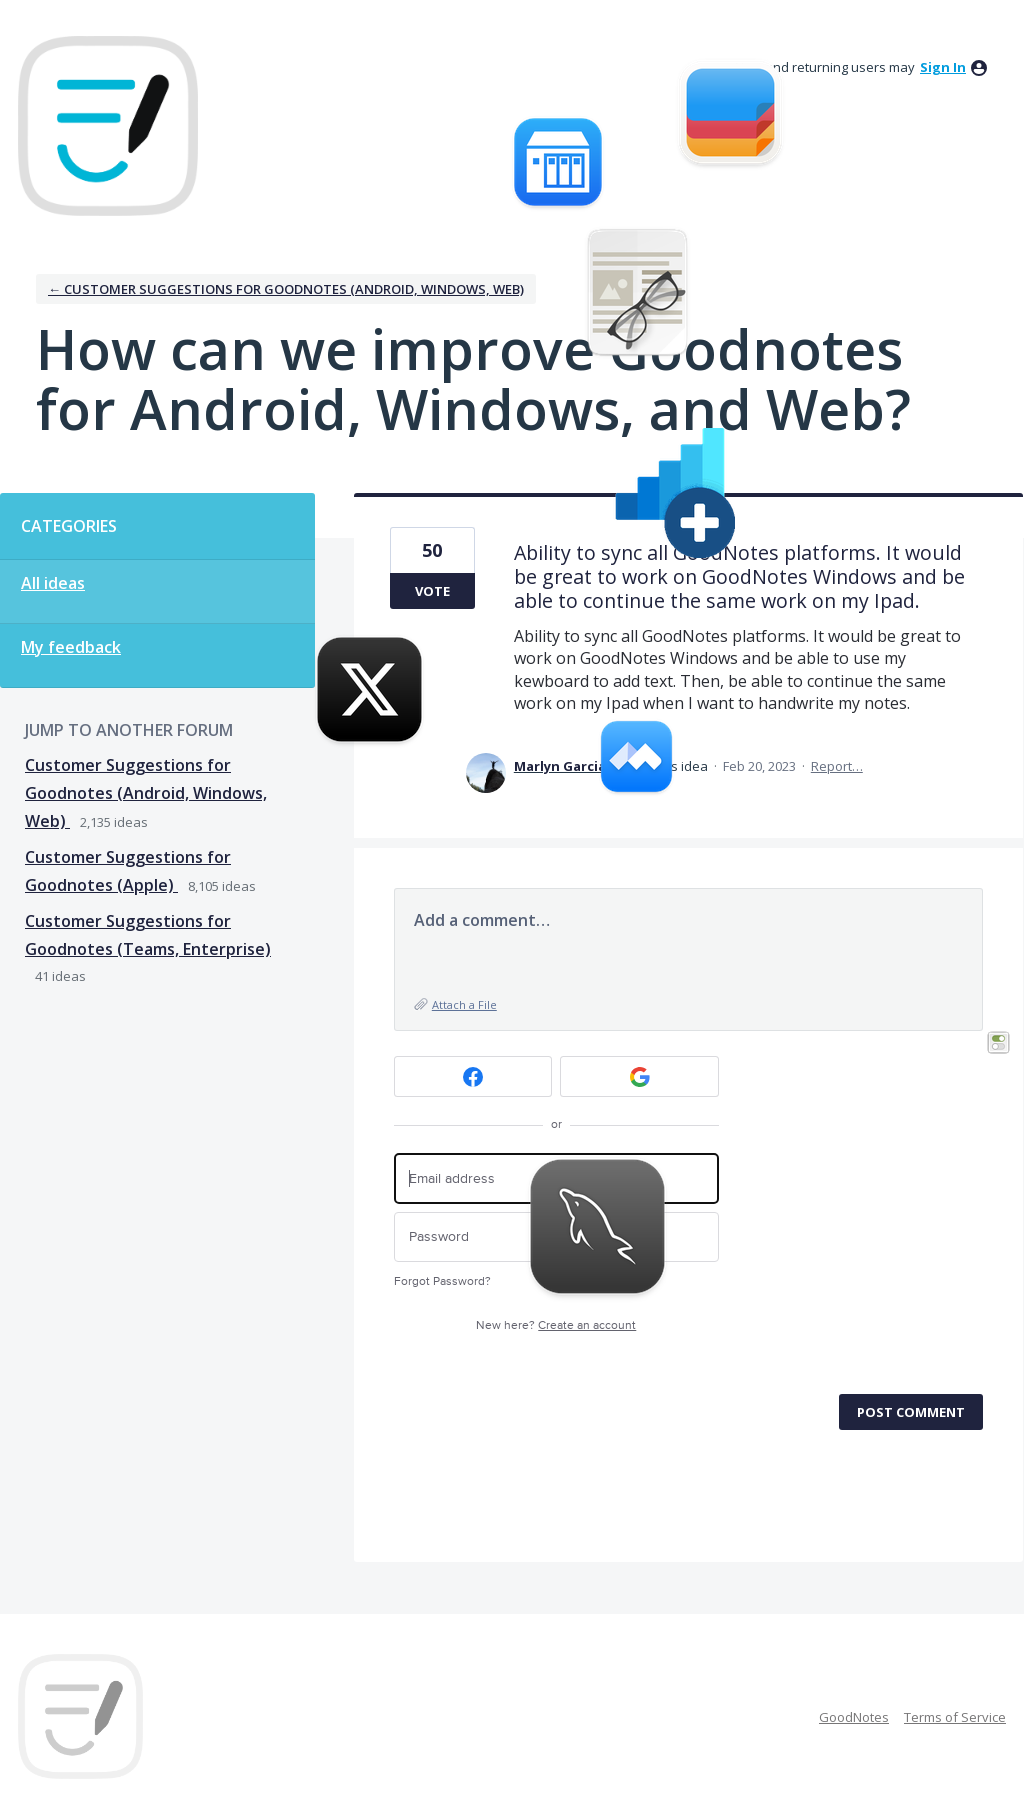 The height and width of the screenshot is (1819, 1024). I want to click on open synology nas management app, so click(558, 162).